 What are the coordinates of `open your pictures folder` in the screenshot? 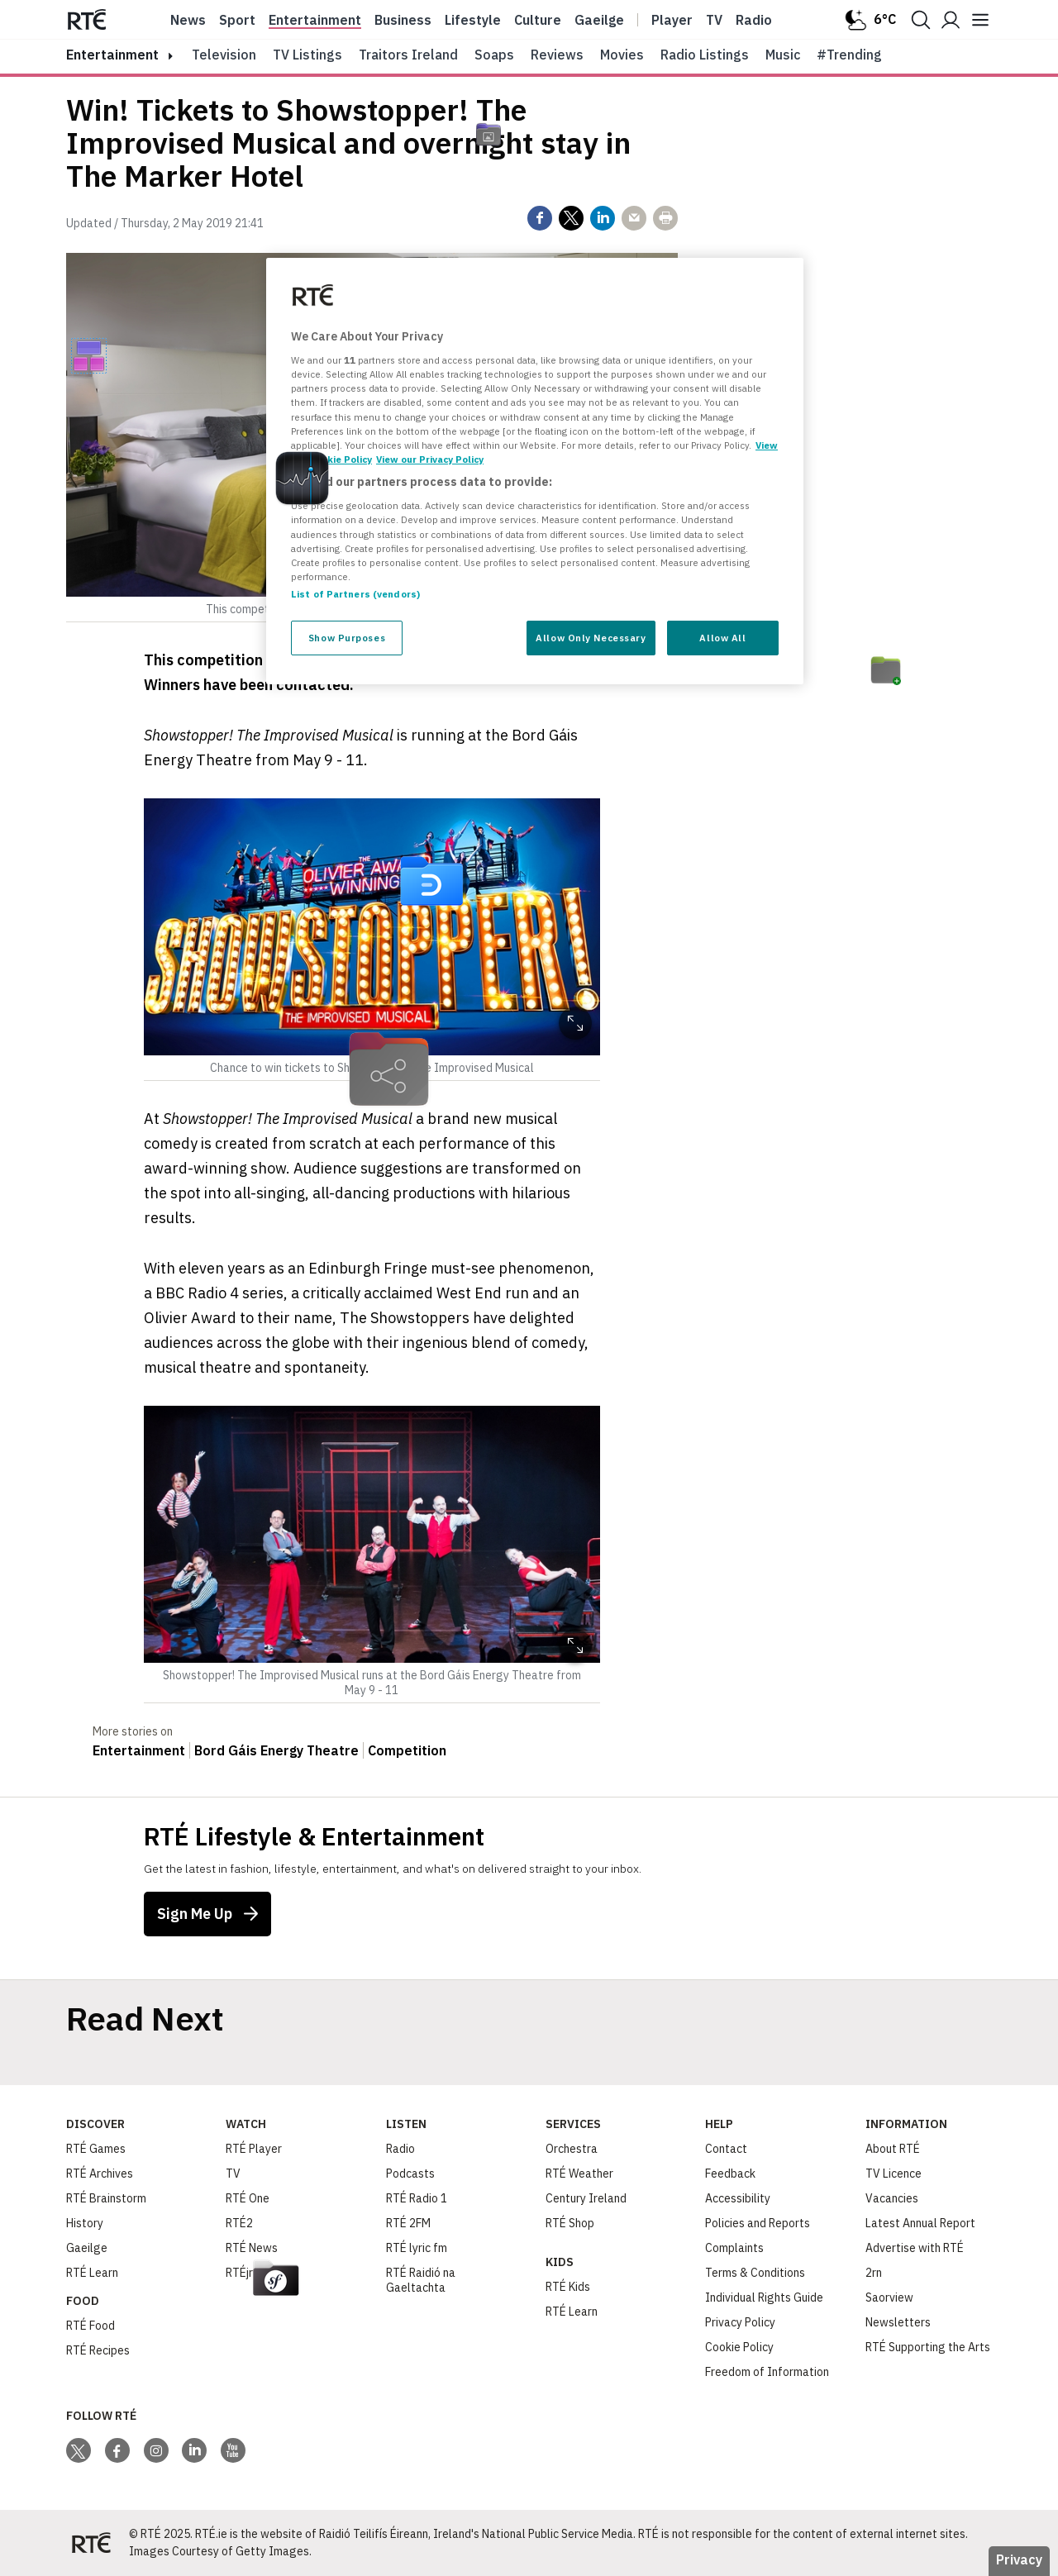 It's located at (488, 134).